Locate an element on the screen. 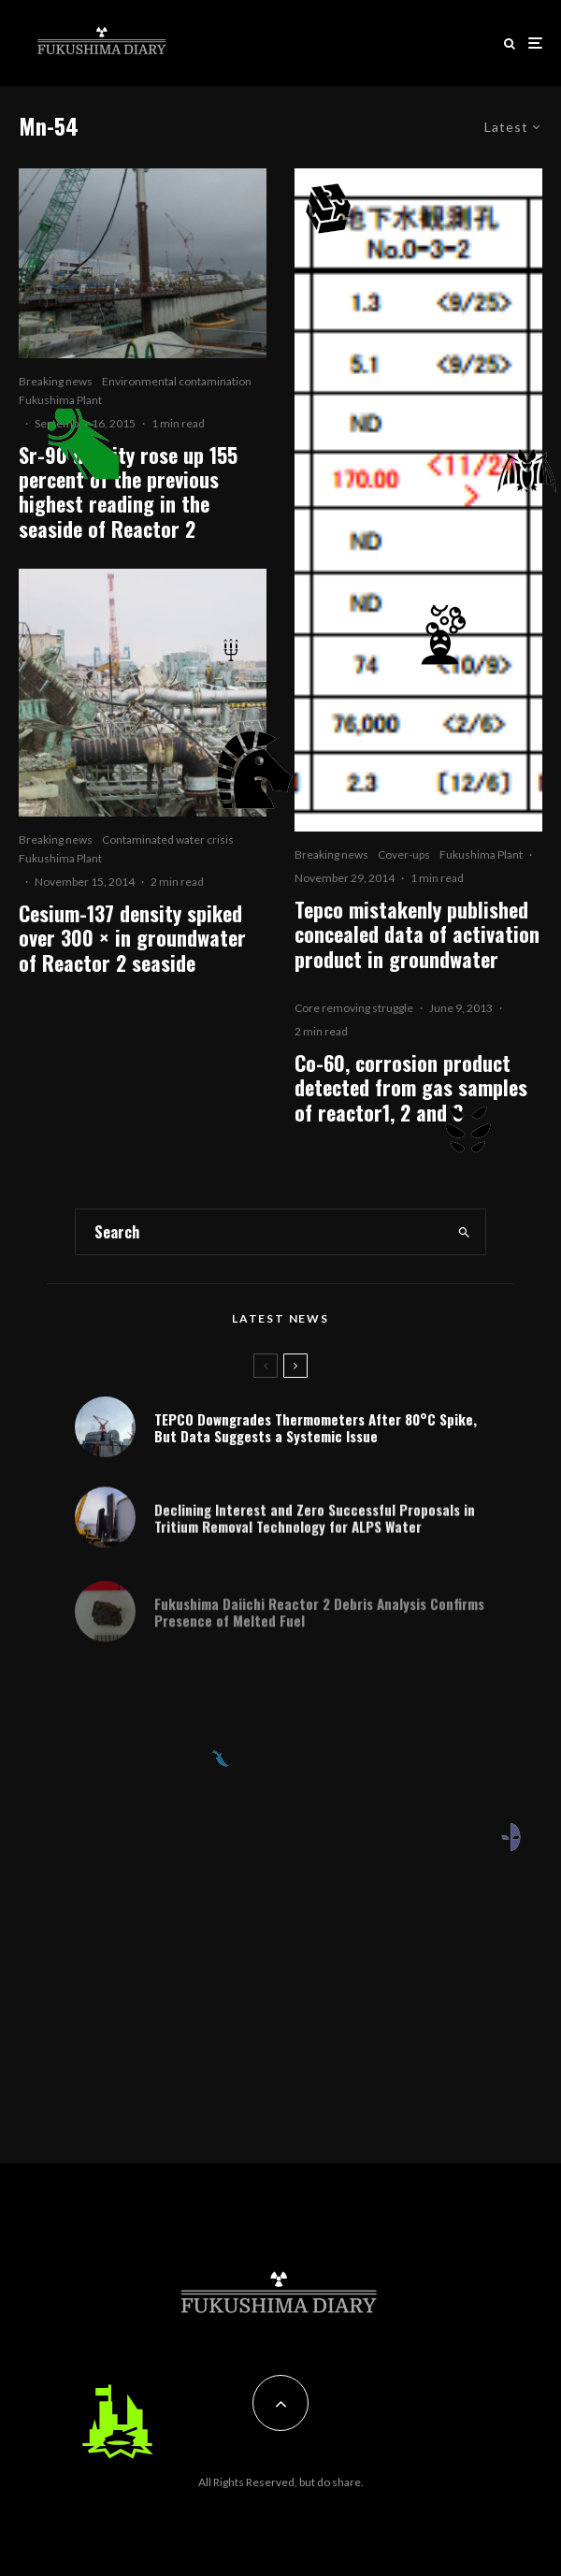  equip a dagger or knife weapon is located at coordinates (221, 1758).